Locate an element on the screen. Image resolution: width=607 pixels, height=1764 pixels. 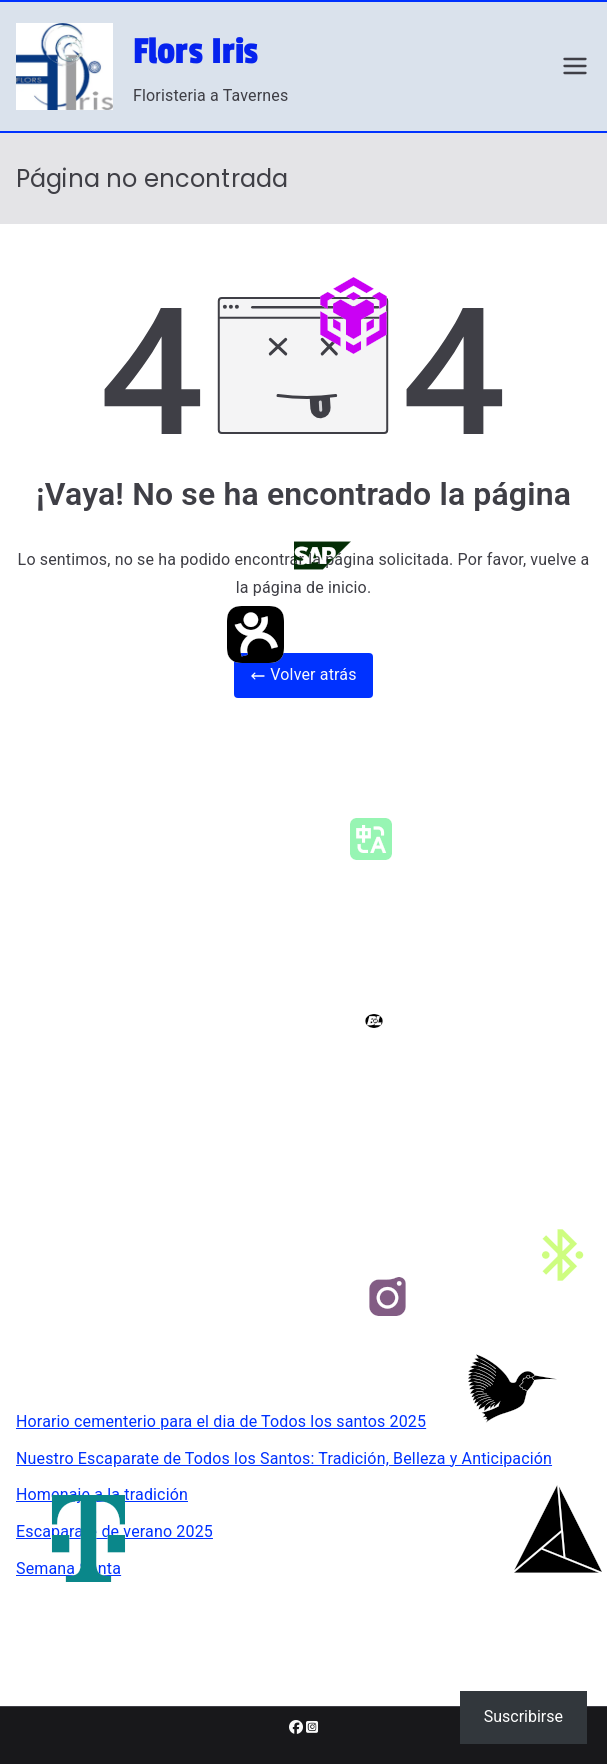
buy n large corporation logo from WALL-E is located at coordinates (374, 1021).